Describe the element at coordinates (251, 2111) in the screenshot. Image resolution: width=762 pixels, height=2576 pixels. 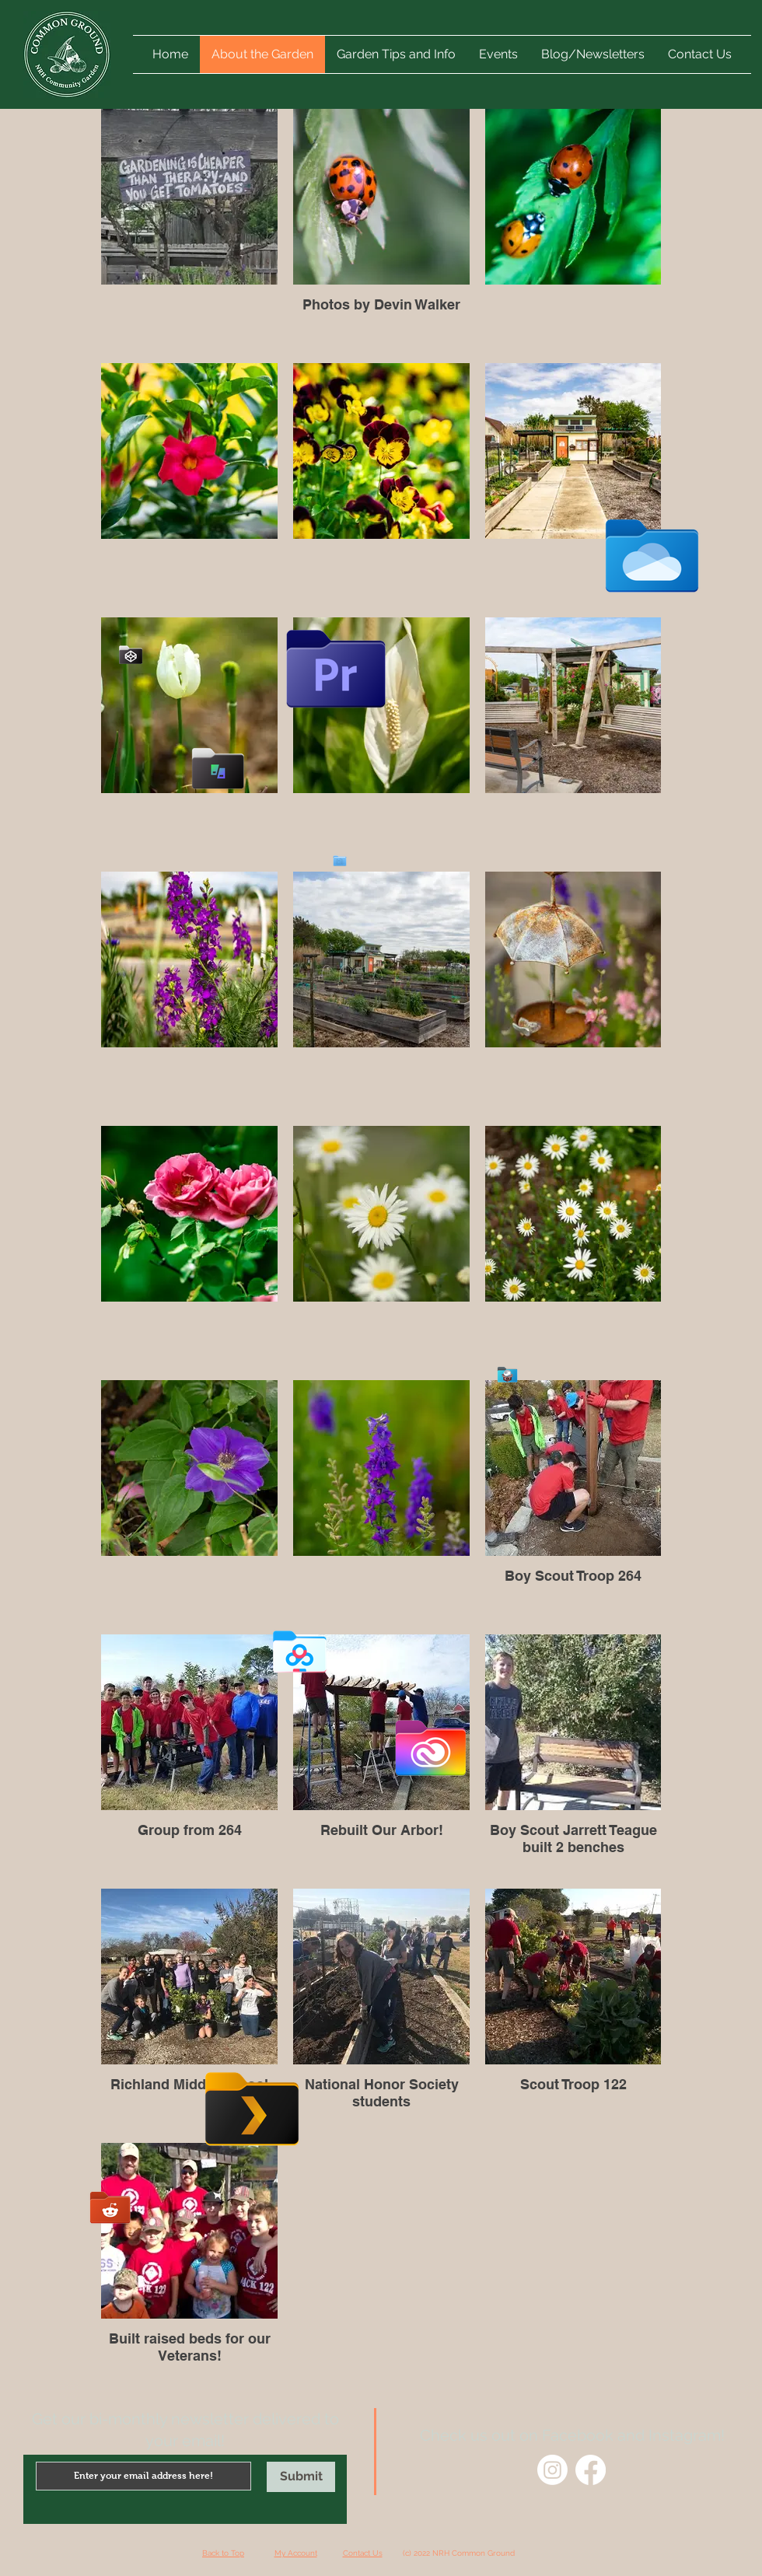
I see `open plex media server files` at that location.